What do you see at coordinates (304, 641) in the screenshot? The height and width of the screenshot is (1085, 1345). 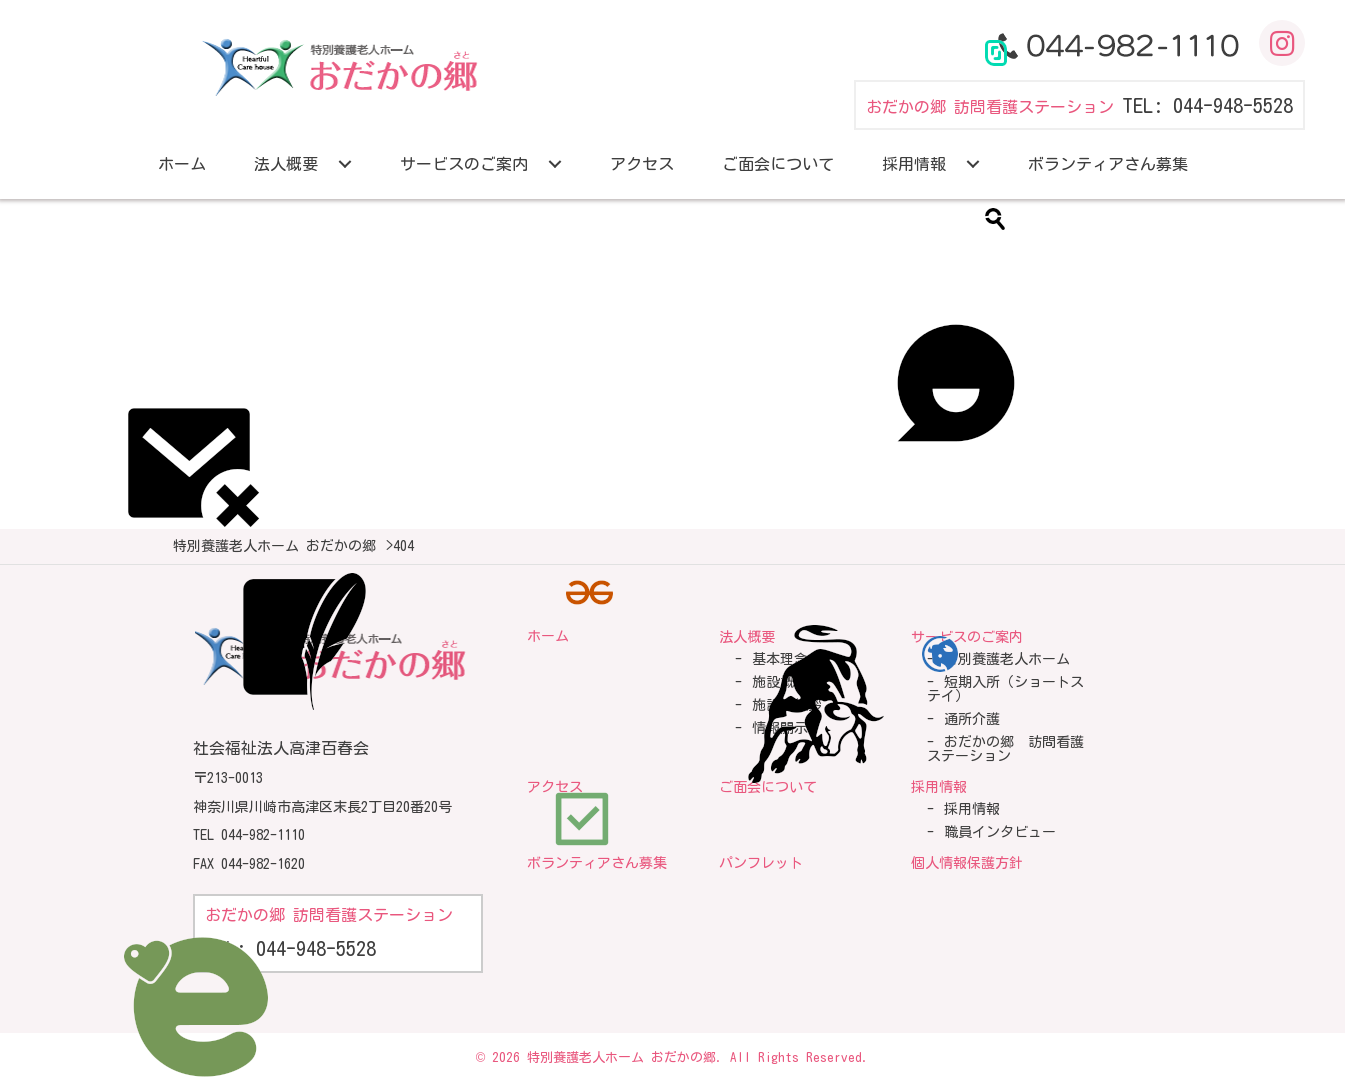 I see `SQLite database technology` at bounding box center [304, 641].